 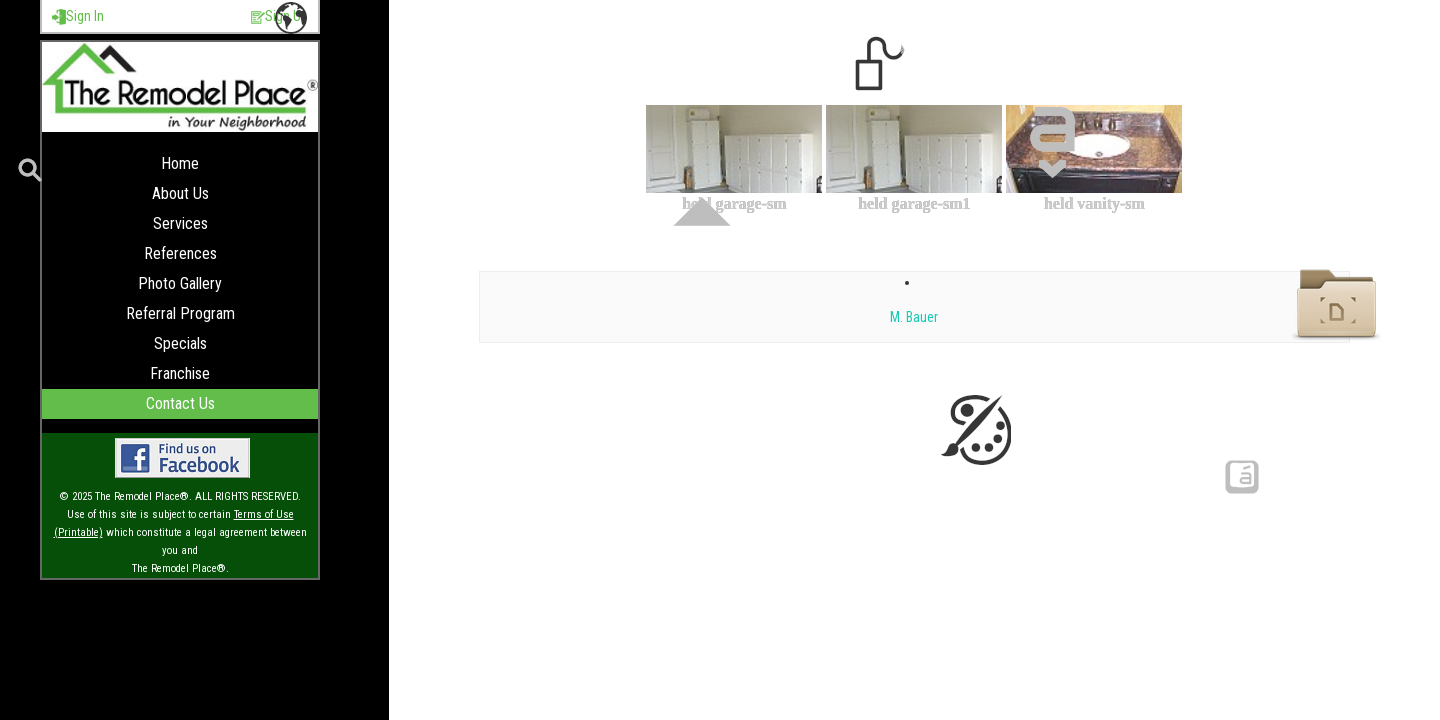 I want to click on access software sources and repository settings, so click(x=291, y=18).